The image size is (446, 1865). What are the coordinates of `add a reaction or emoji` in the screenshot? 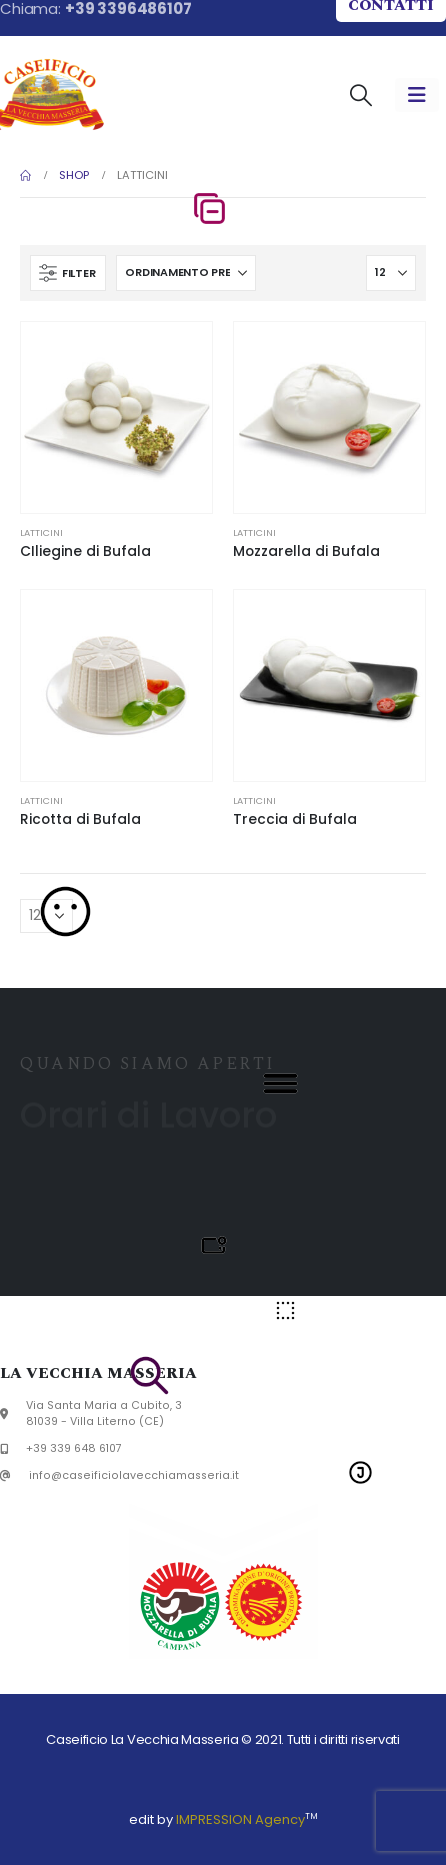 It's located at (65, 911).